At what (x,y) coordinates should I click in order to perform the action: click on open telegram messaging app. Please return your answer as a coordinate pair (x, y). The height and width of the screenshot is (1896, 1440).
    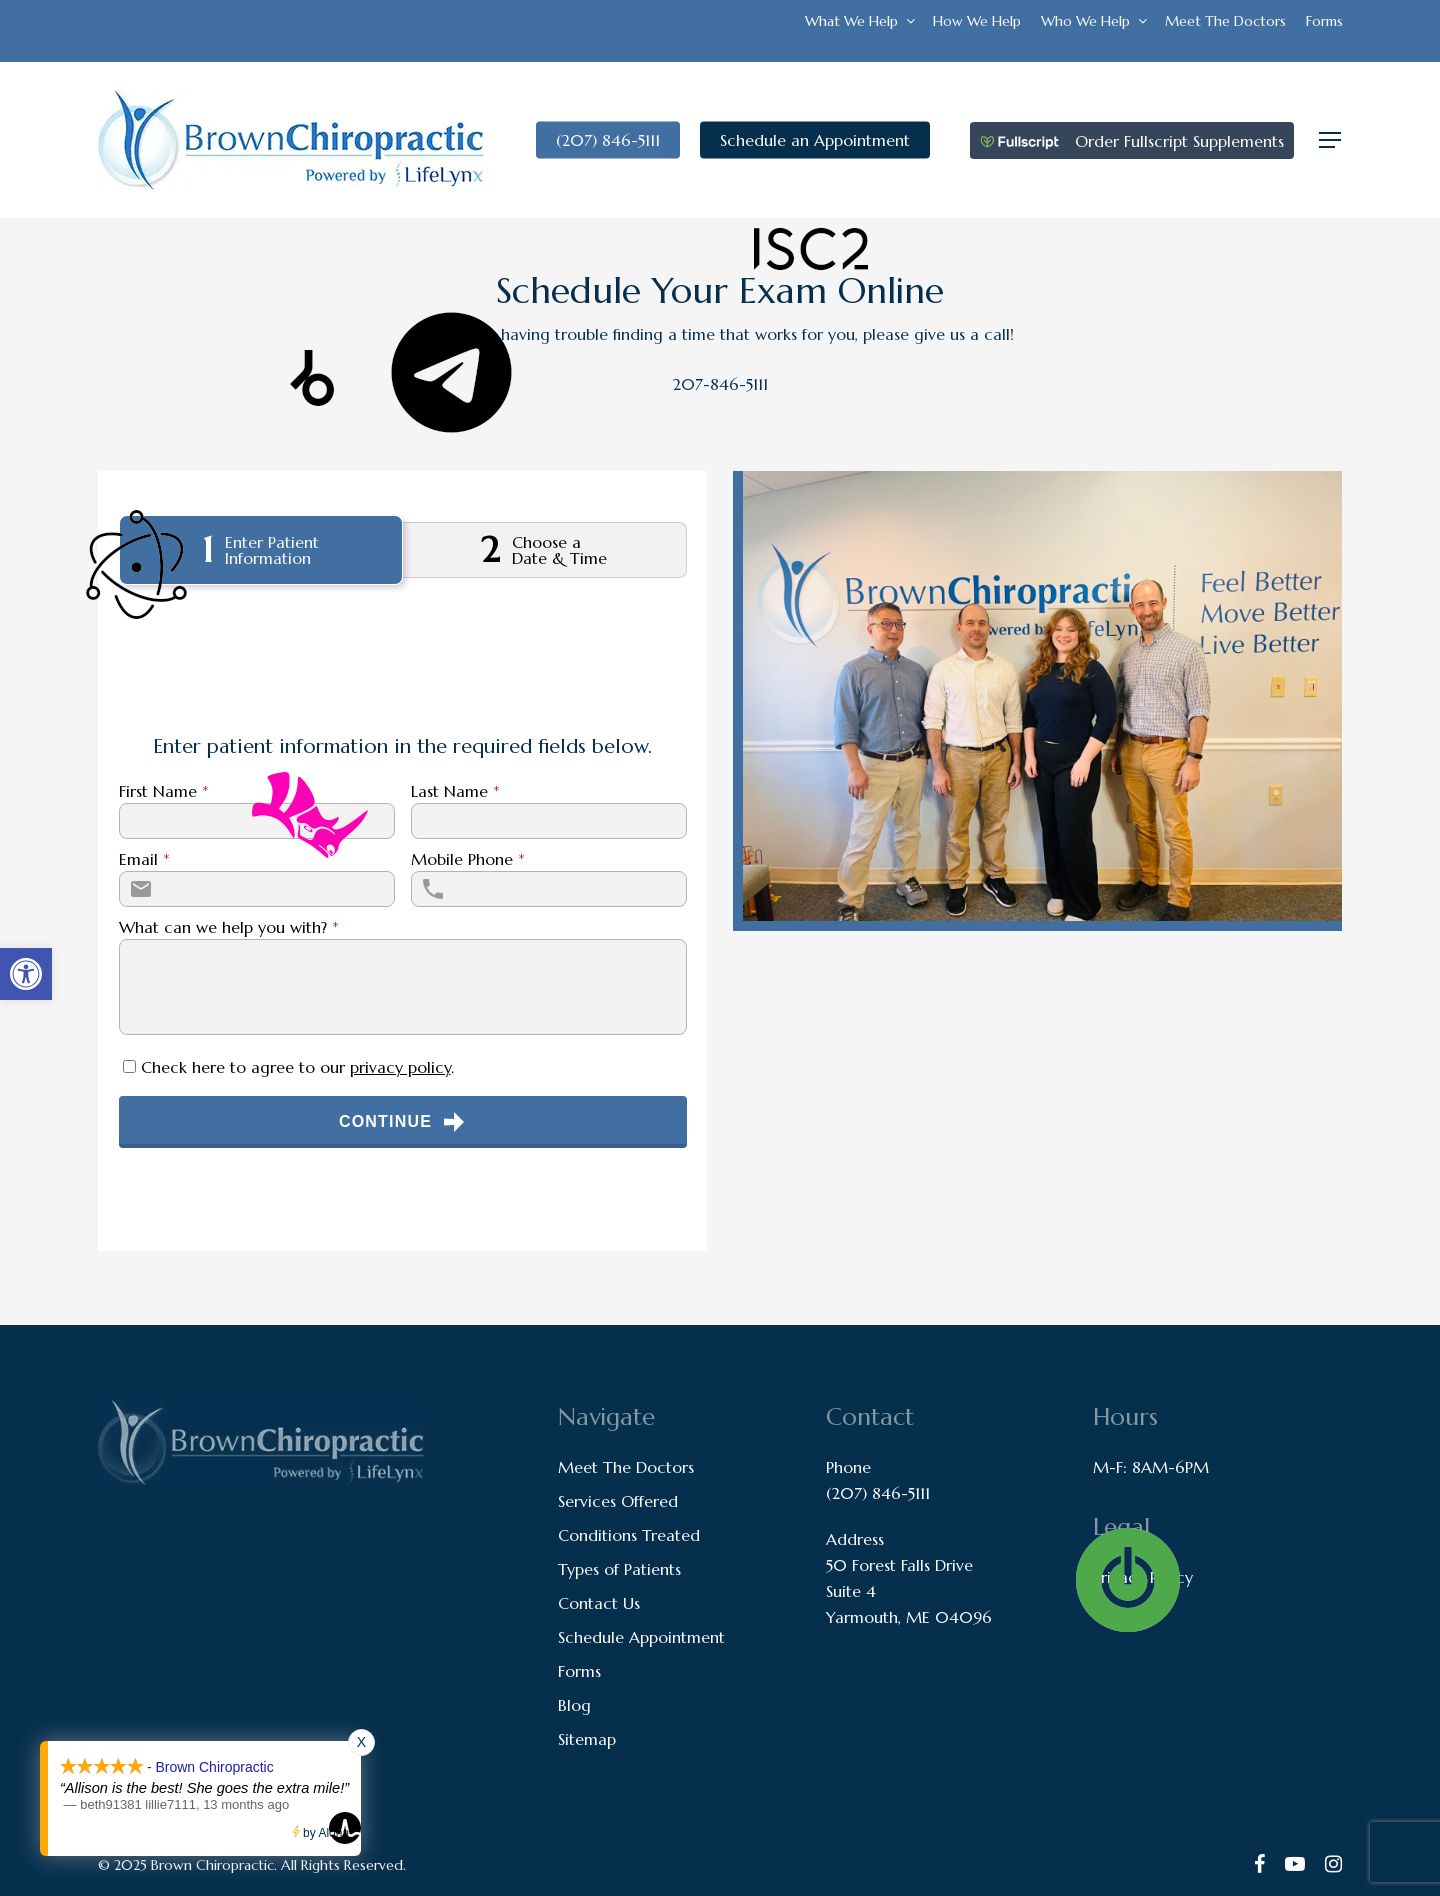
    Looking at the image, I should click on (451, 372).